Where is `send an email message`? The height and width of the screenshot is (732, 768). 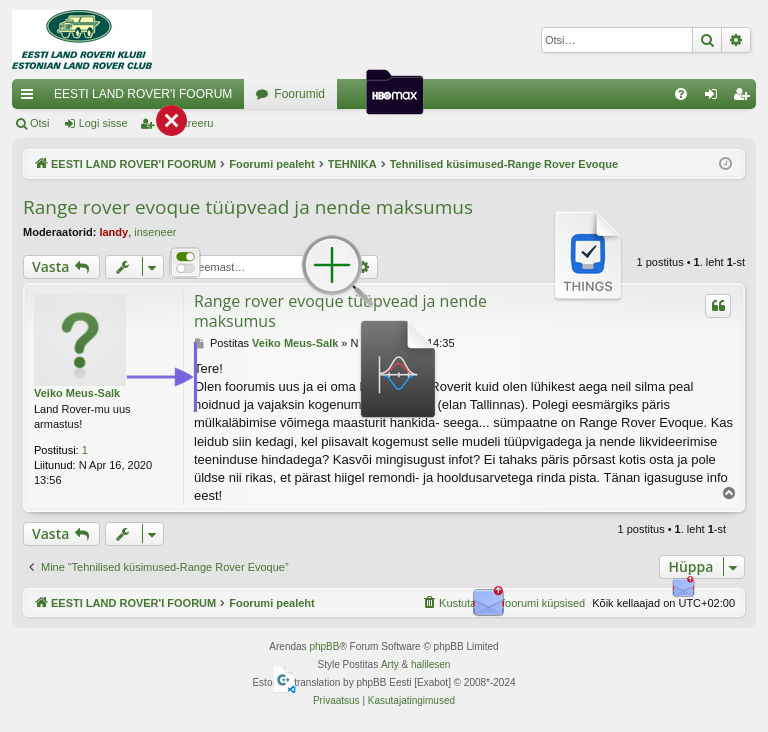 send an email message is located at coordinates (488, 602).